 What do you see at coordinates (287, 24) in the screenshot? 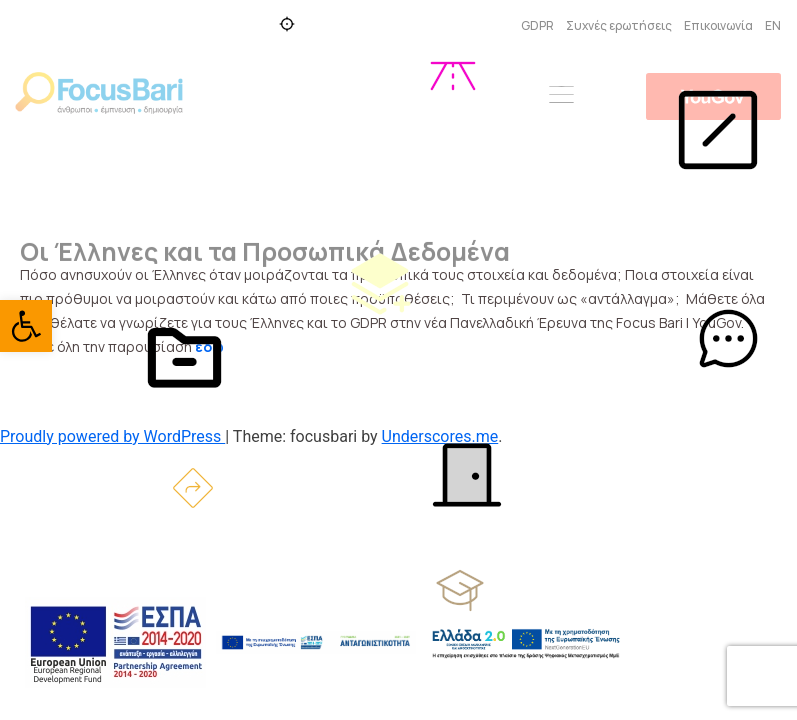
I see `center or focus on current location` at bounding box center [287, 24].